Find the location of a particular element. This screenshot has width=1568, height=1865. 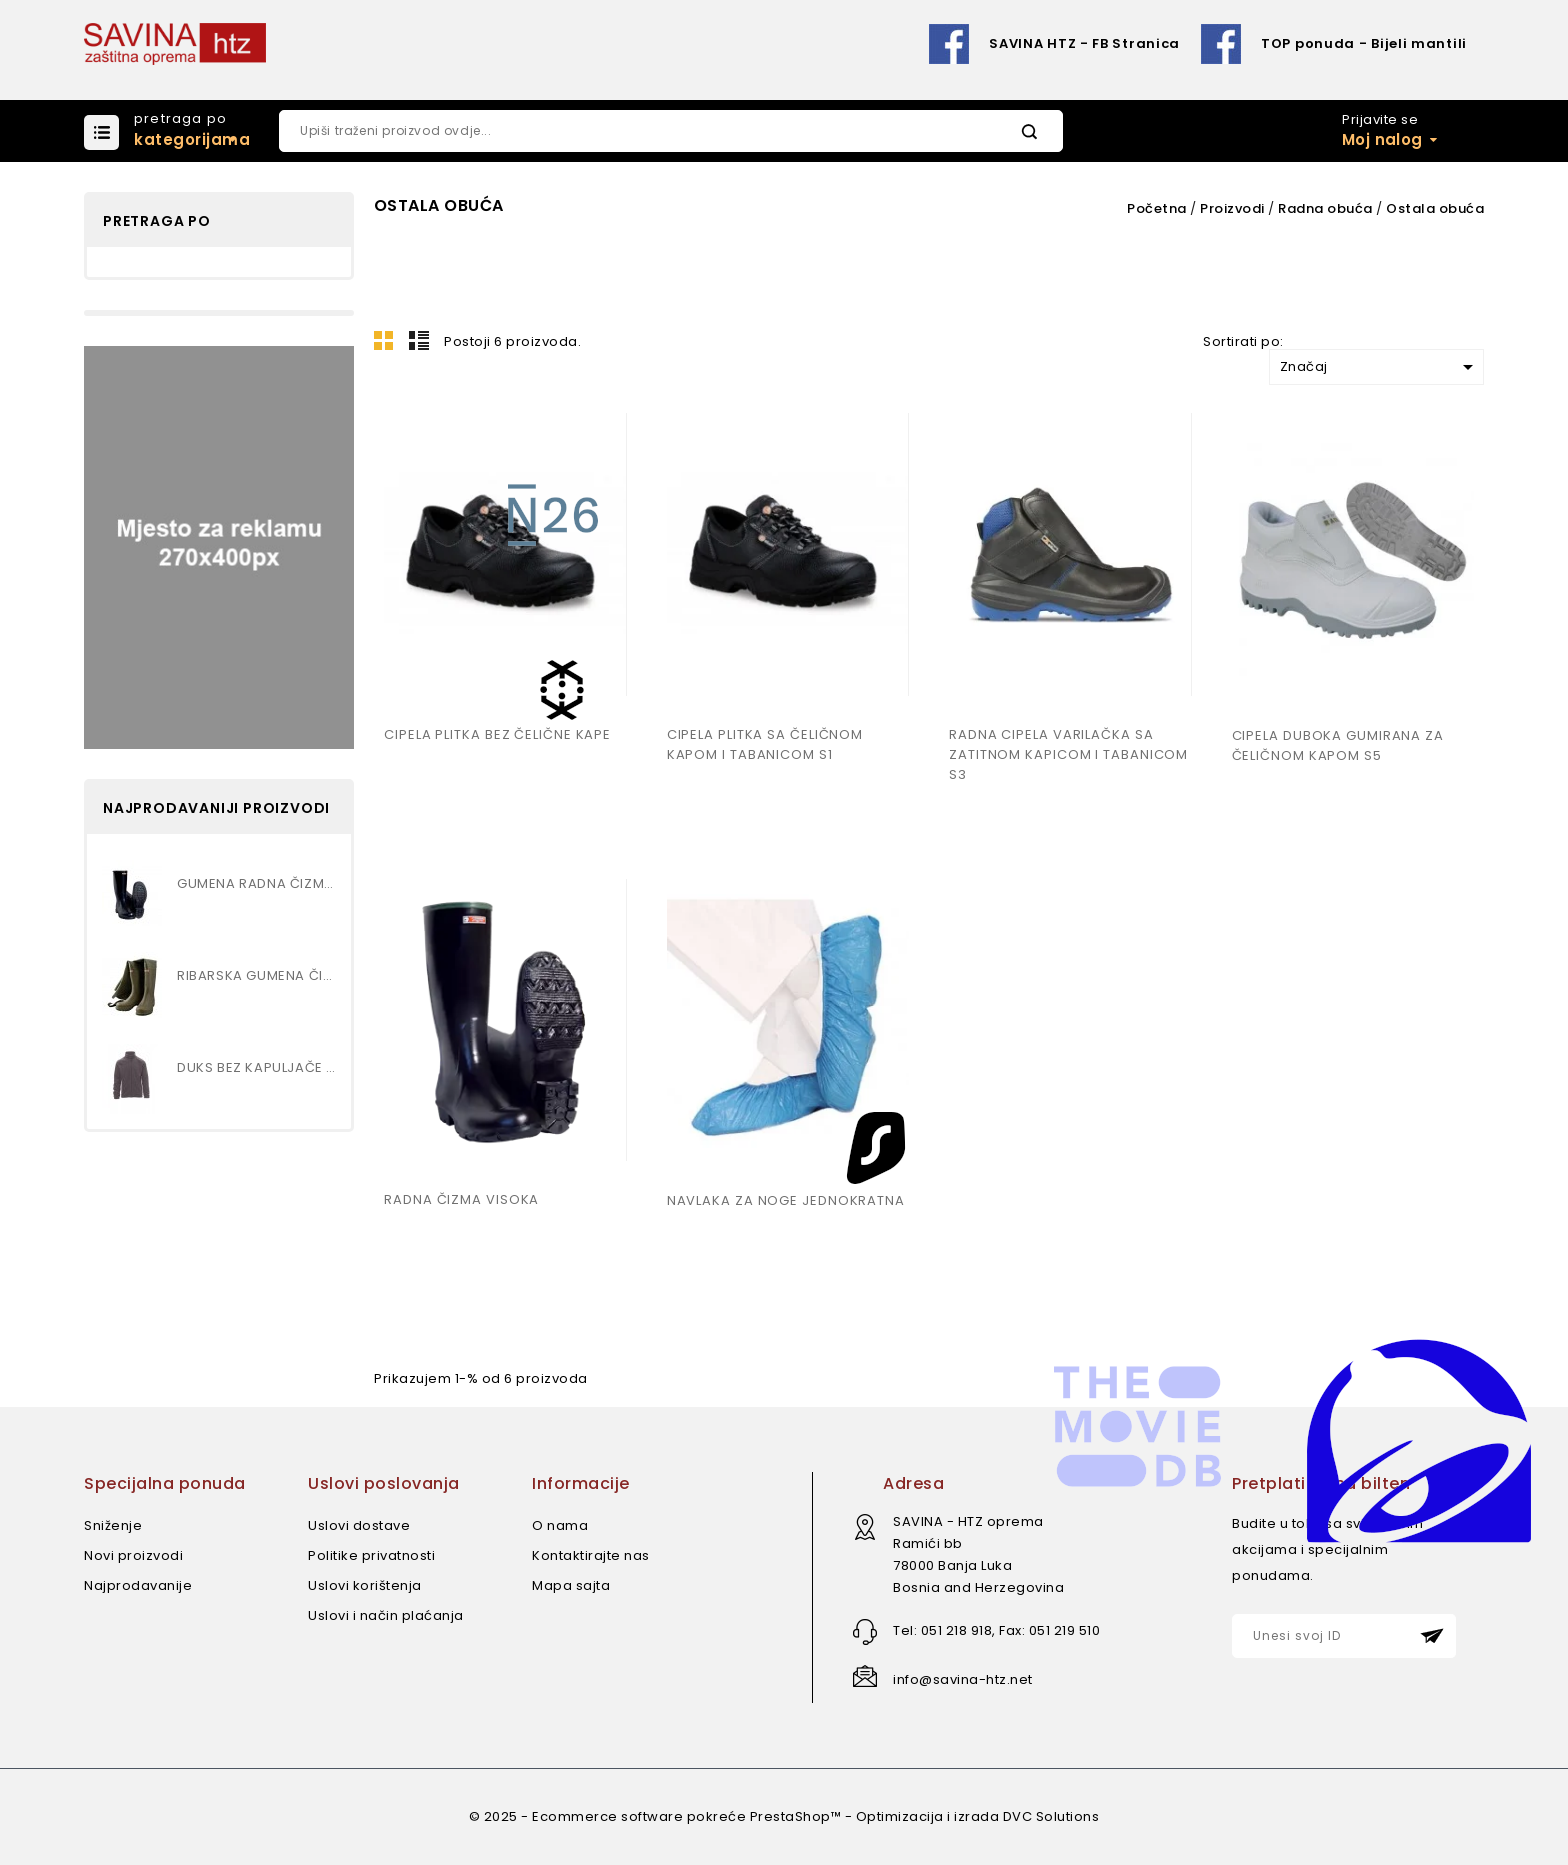

open the Taco Bell app is located at coordinates (1419, 1441).